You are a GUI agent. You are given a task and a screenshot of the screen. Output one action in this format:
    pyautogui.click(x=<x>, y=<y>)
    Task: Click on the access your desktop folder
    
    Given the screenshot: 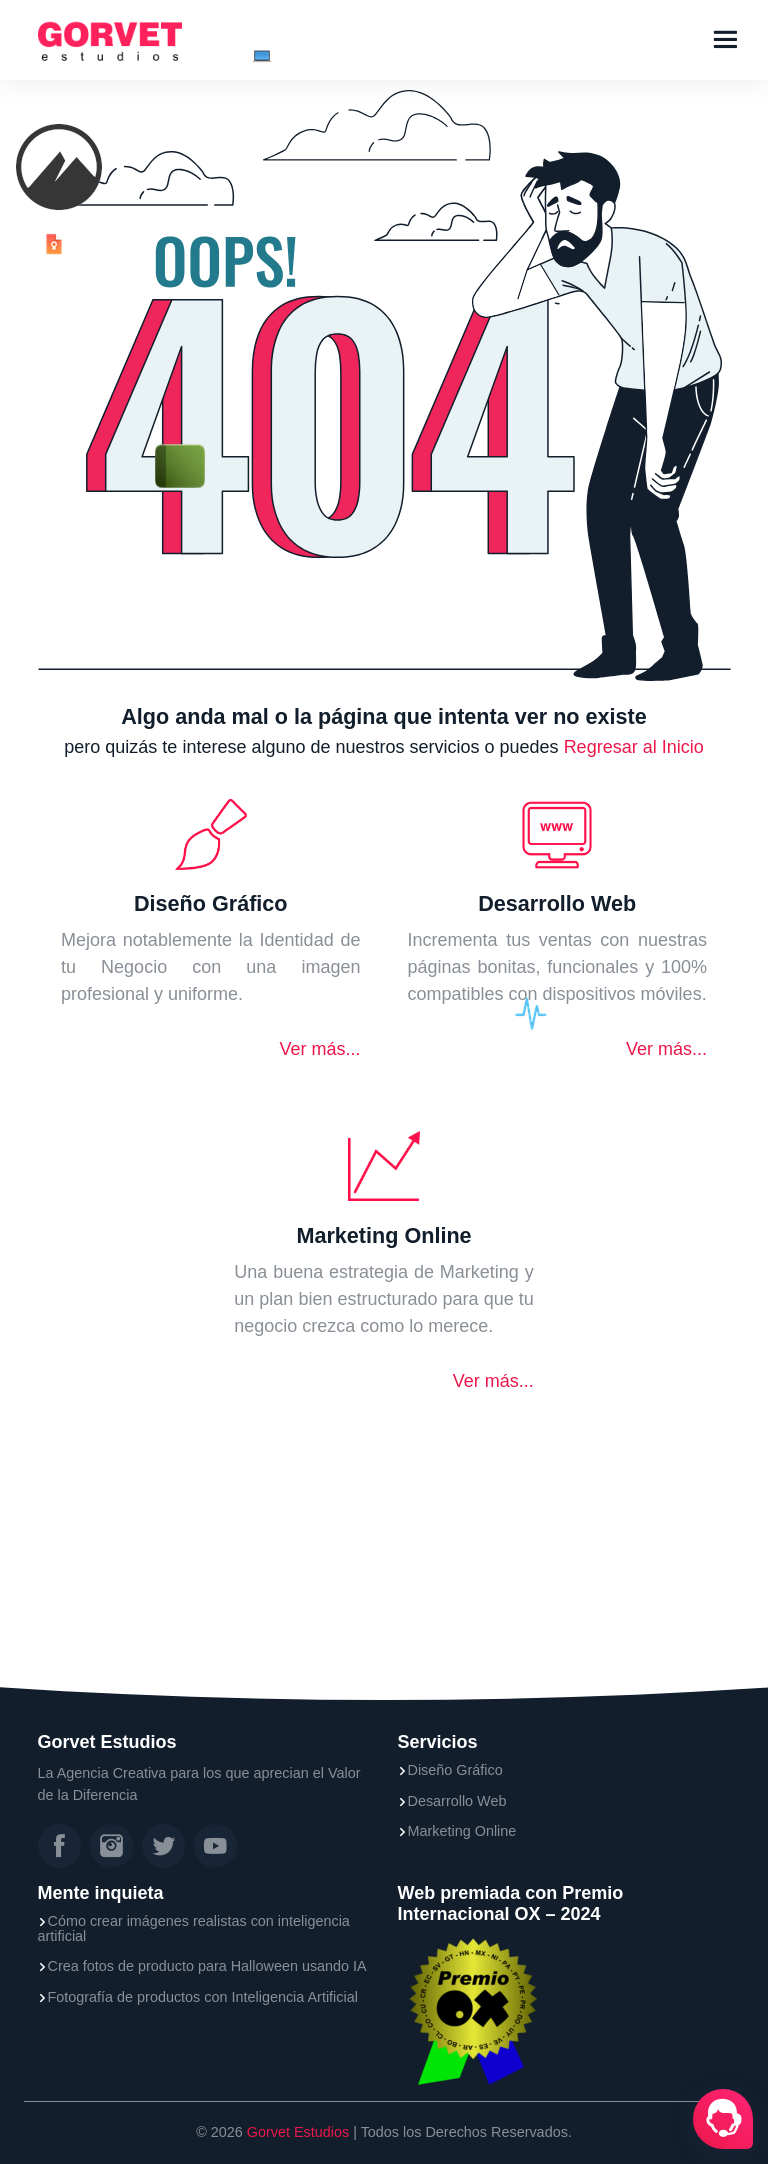 What is the action you would take?
    pyautogui.click(x=180, y=465)
    